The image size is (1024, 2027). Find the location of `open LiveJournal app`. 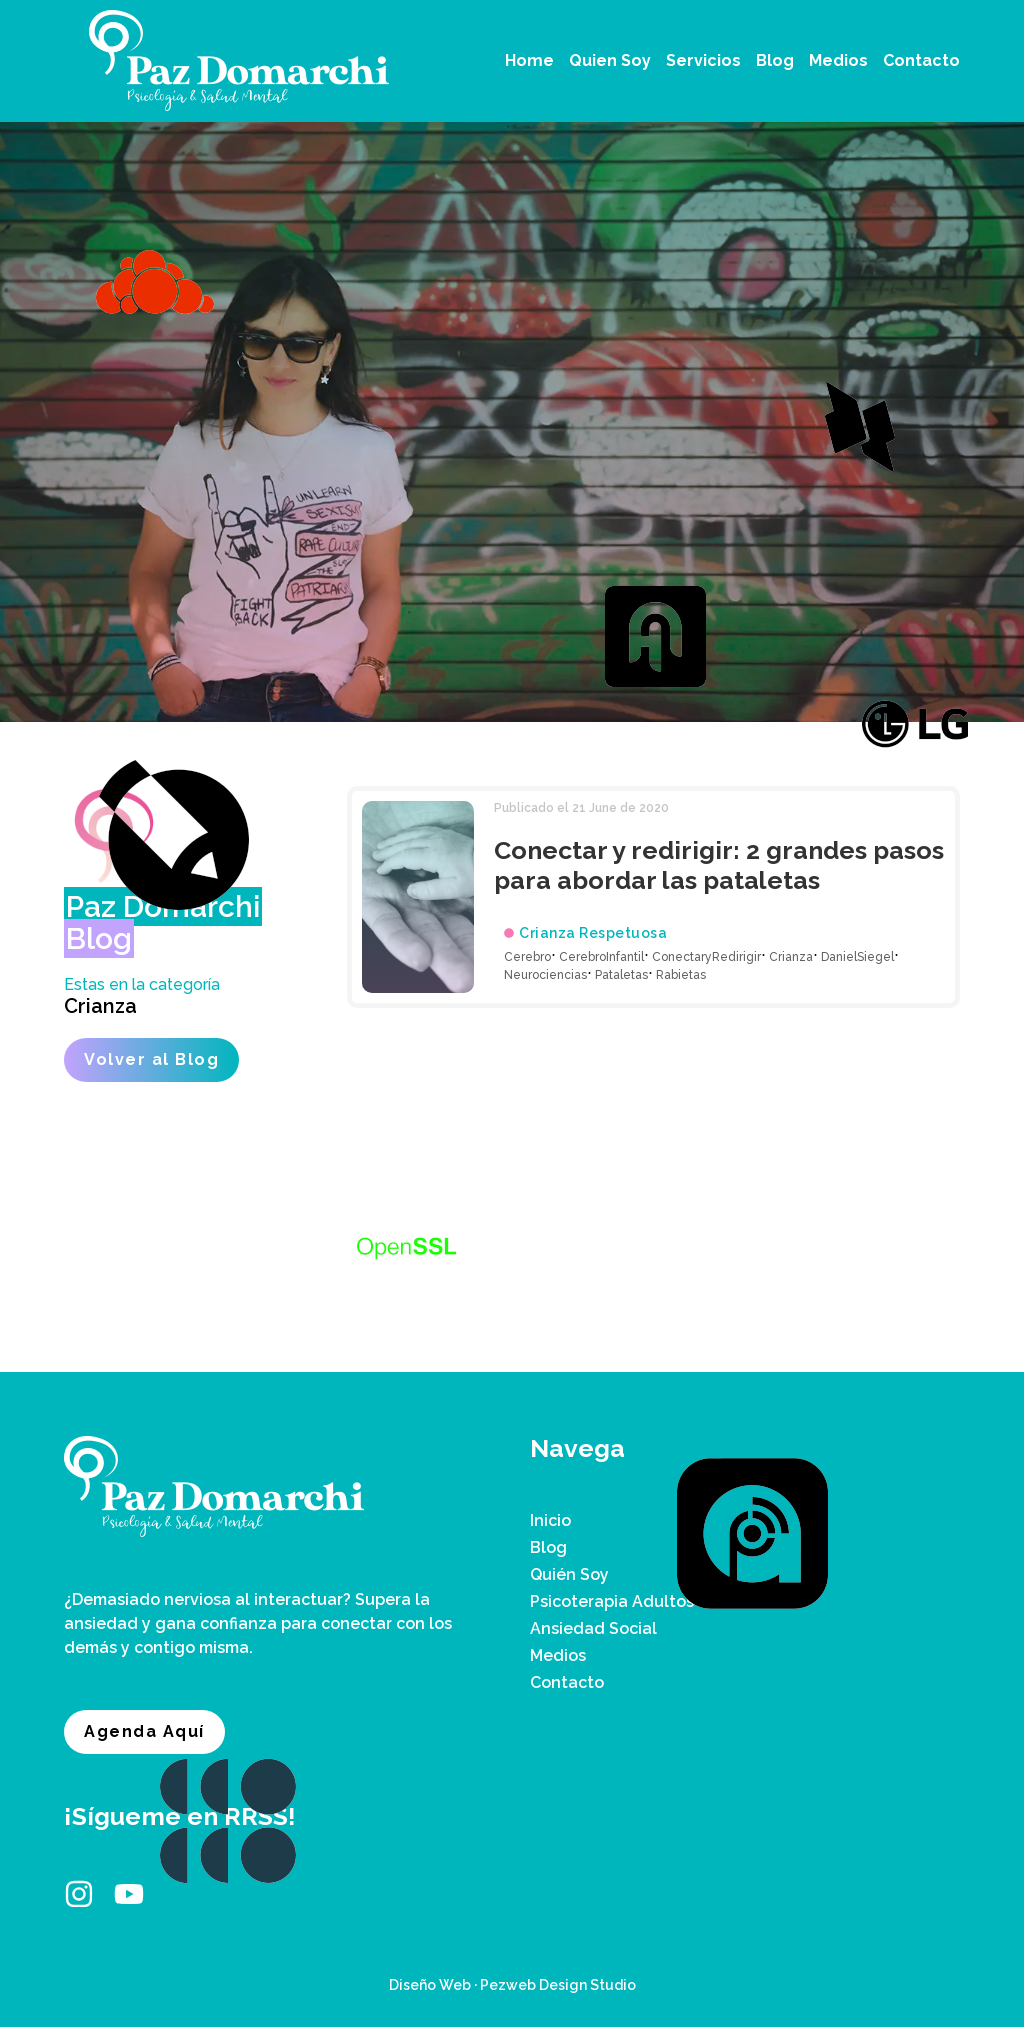

open LiveJournal app is located at coordinates (174, 835).